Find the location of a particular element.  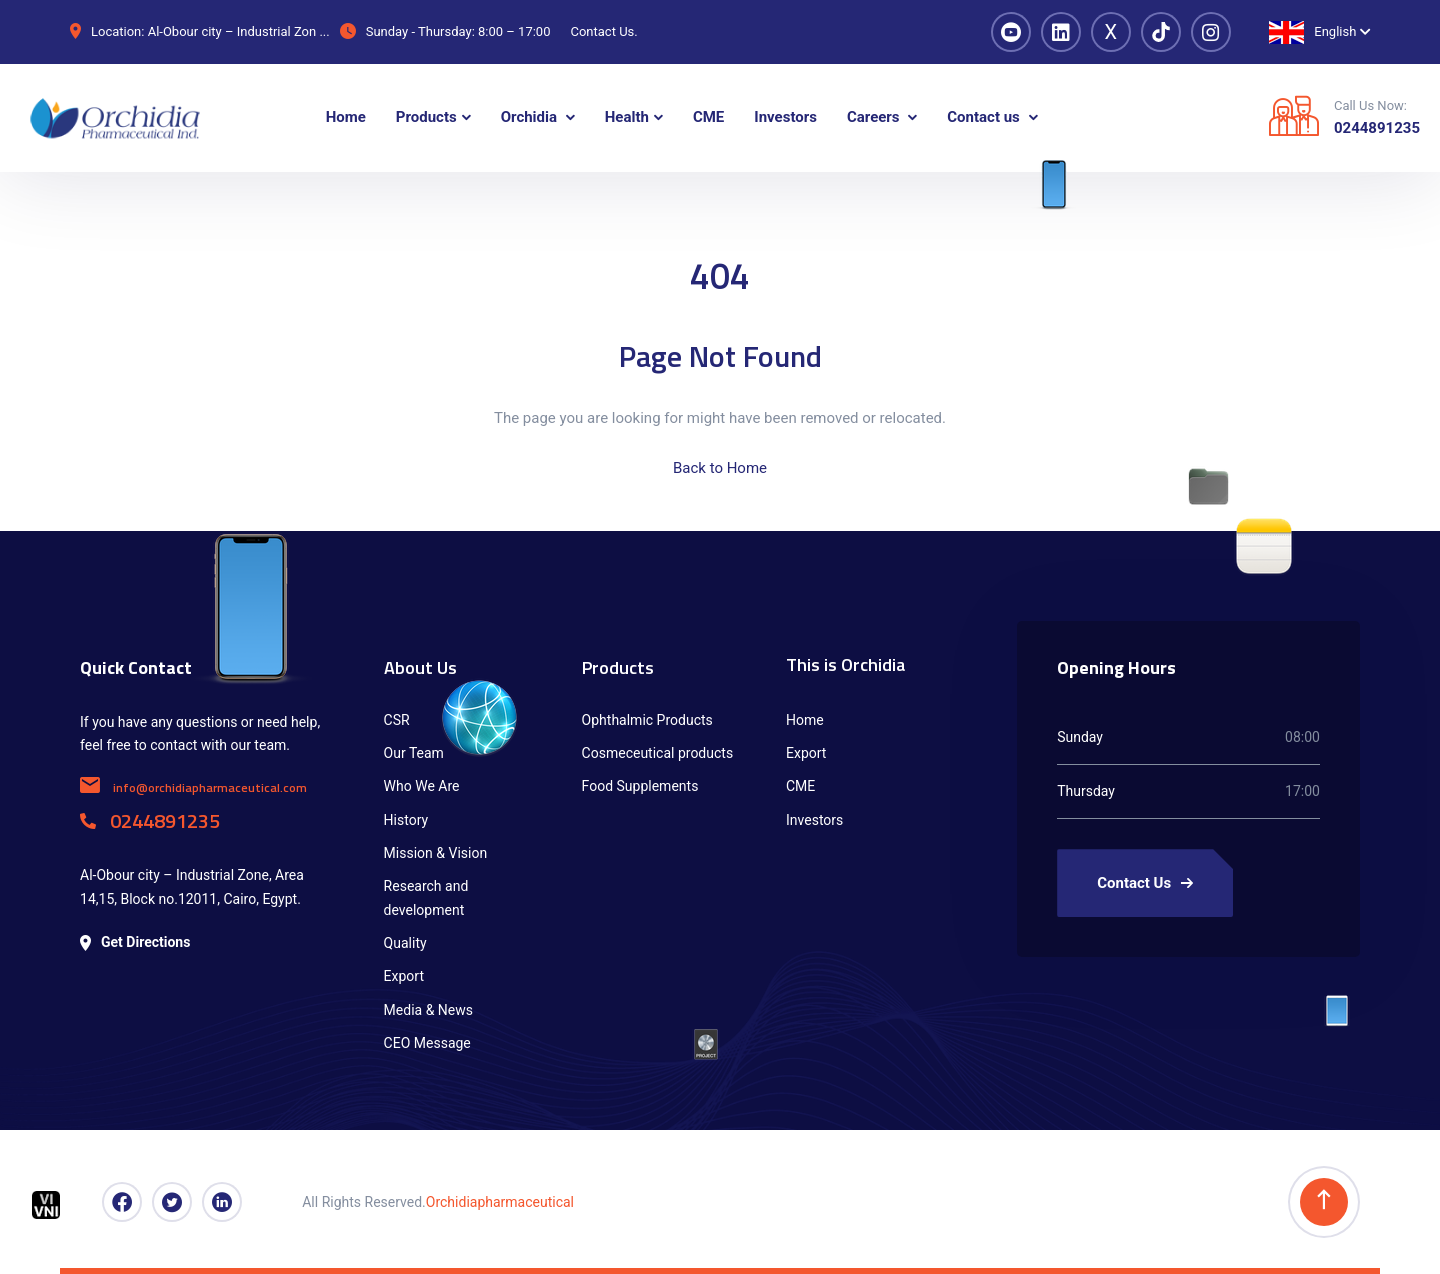

open folder to view contents is located at coordinates (1208, 486).